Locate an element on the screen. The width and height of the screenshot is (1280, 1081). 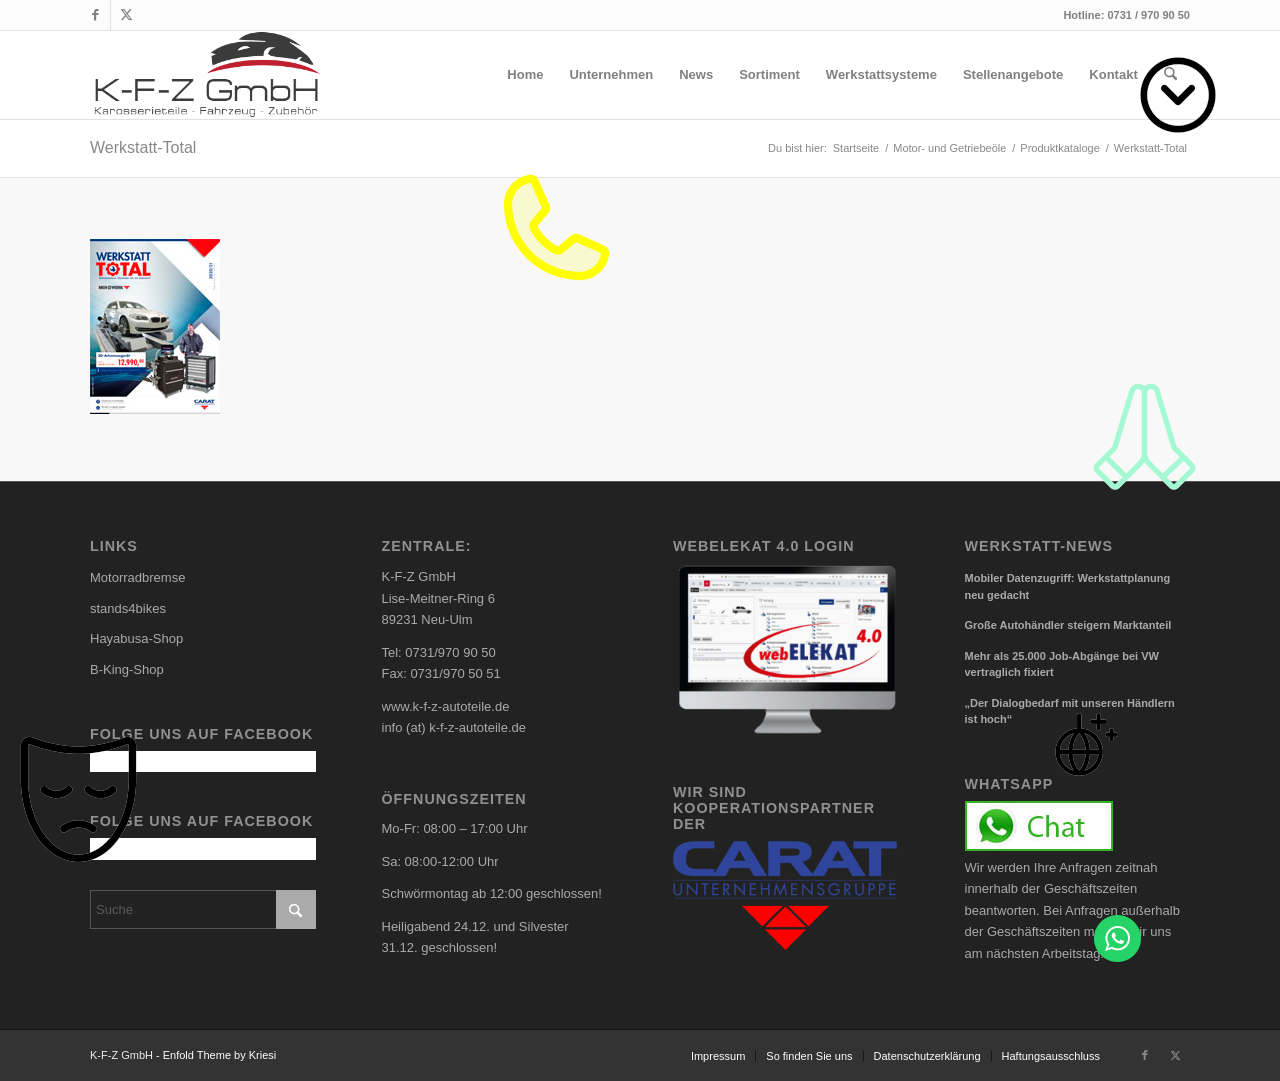
tap to make a phone call is located at coordinates (554, 229).